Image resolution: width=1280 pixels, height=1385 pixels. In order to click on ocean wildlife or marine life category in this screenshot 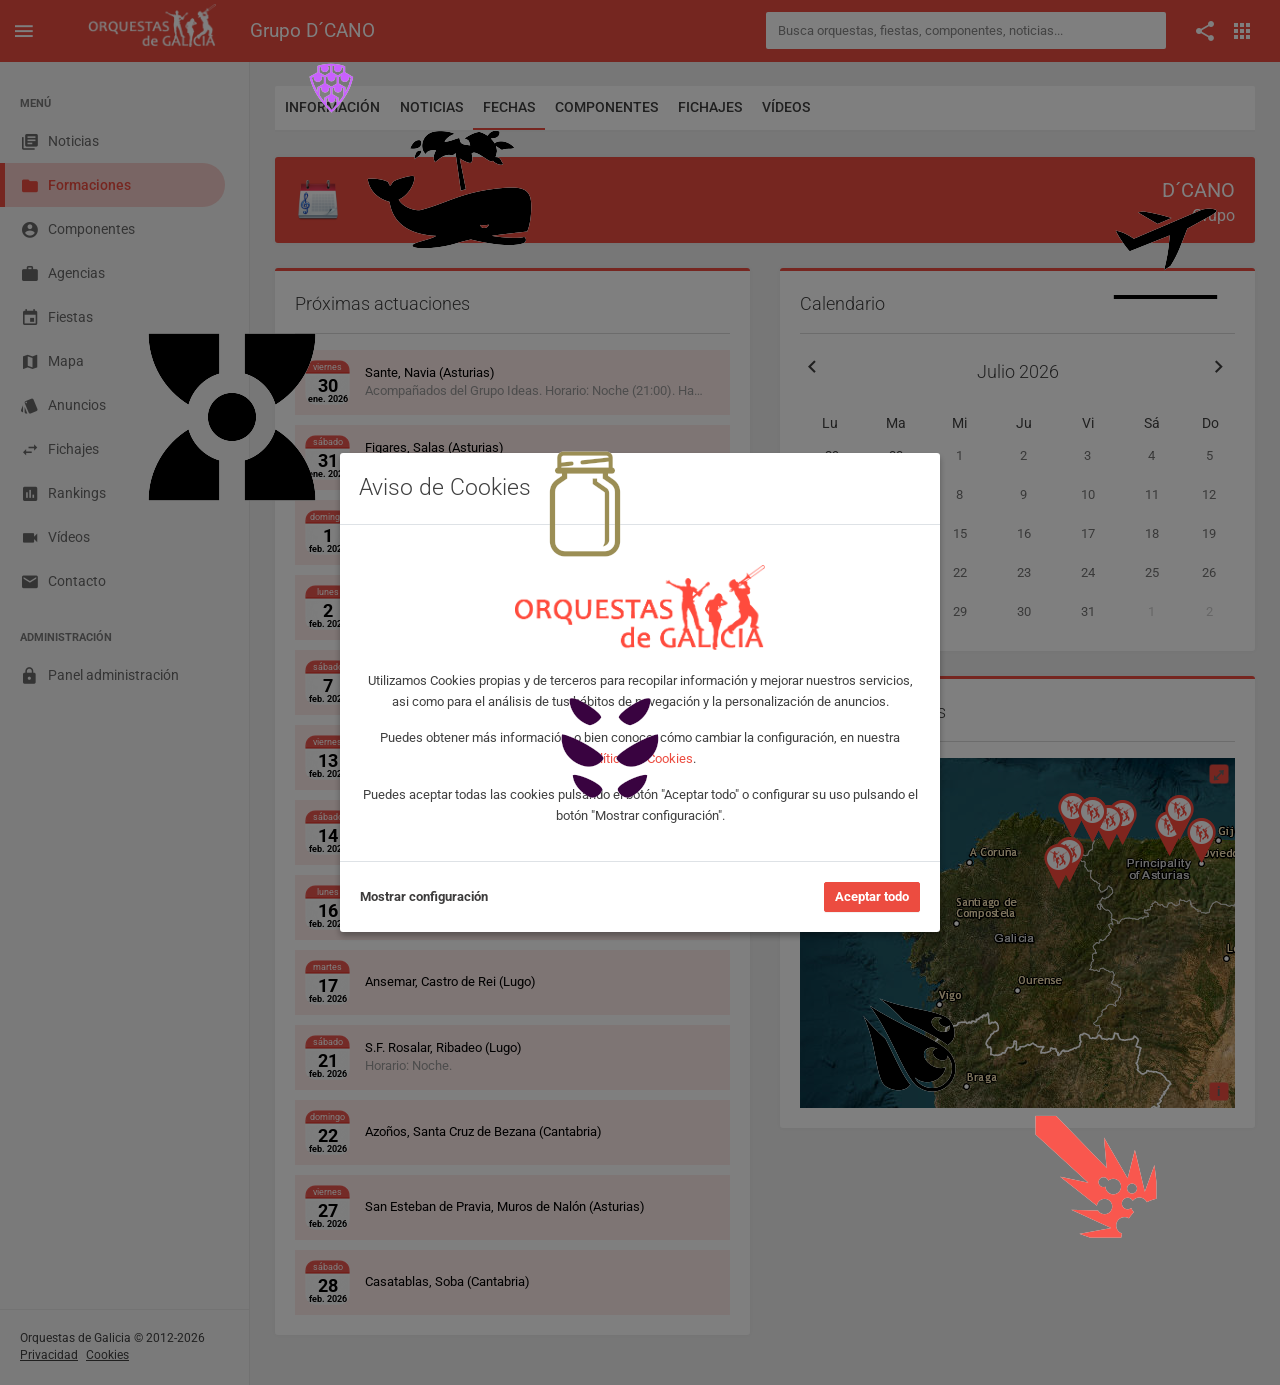, I will do `click(449, 189)`.